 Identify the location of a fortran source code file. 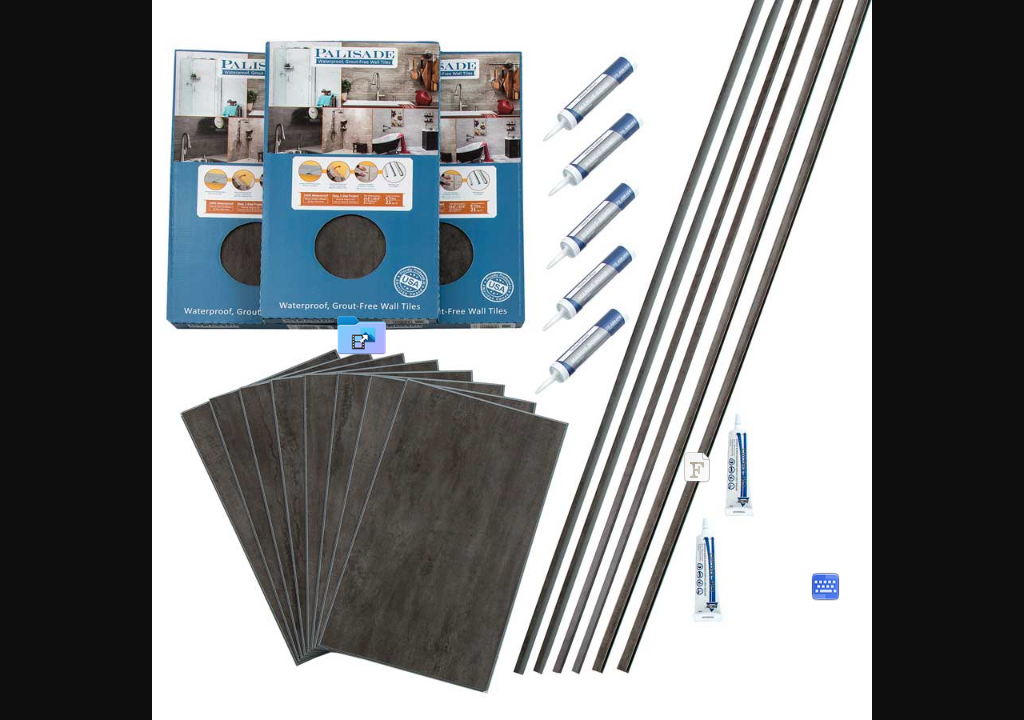
(697, 467).